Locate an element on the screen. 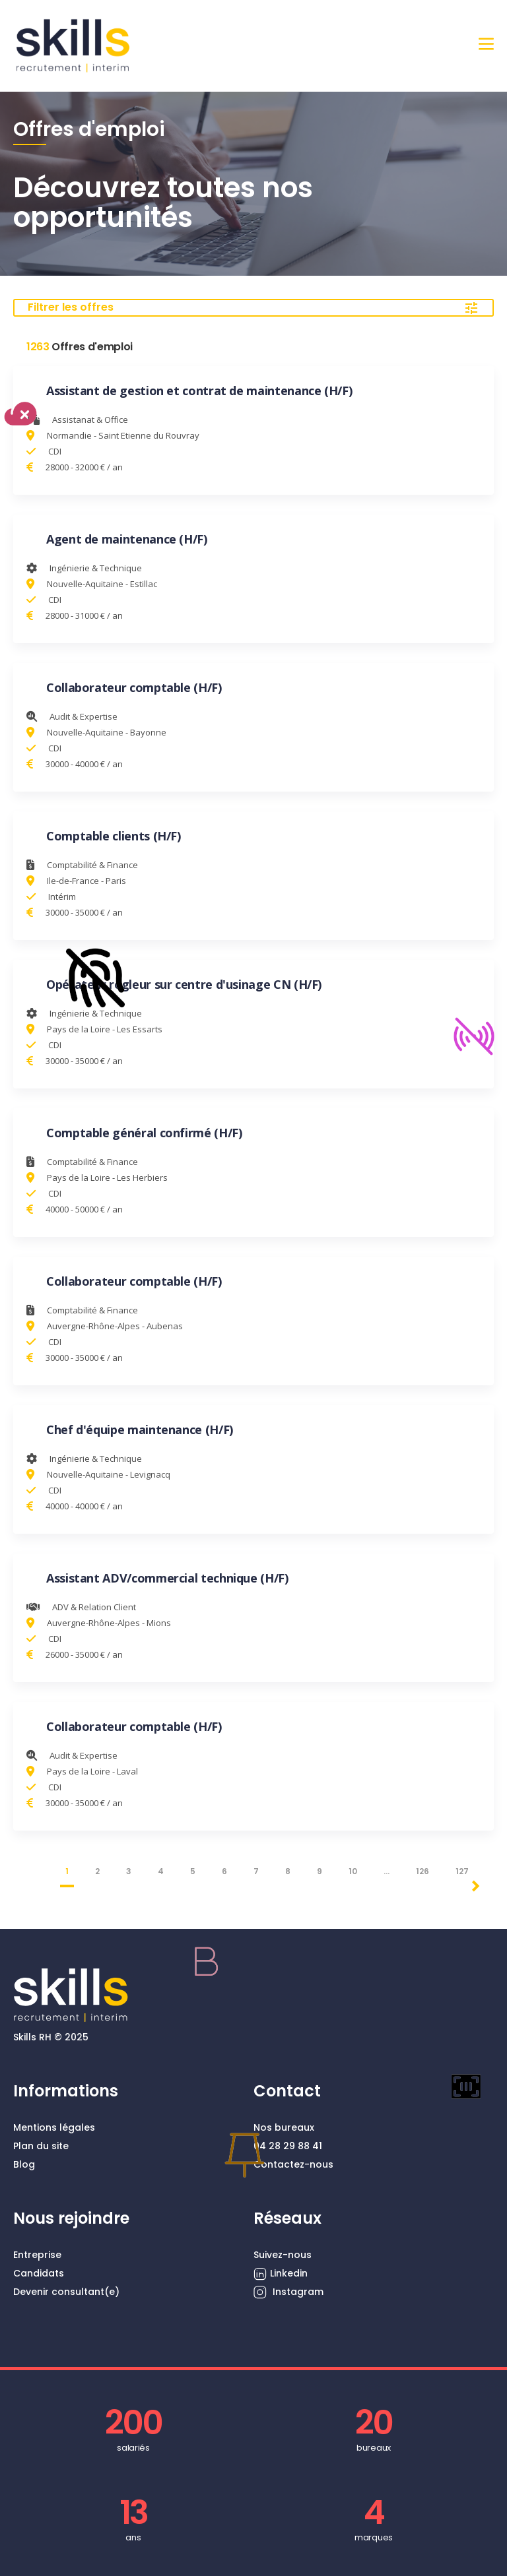 The image size is (507, 2576). scan a barcode is located at coordinates (466, 2087).